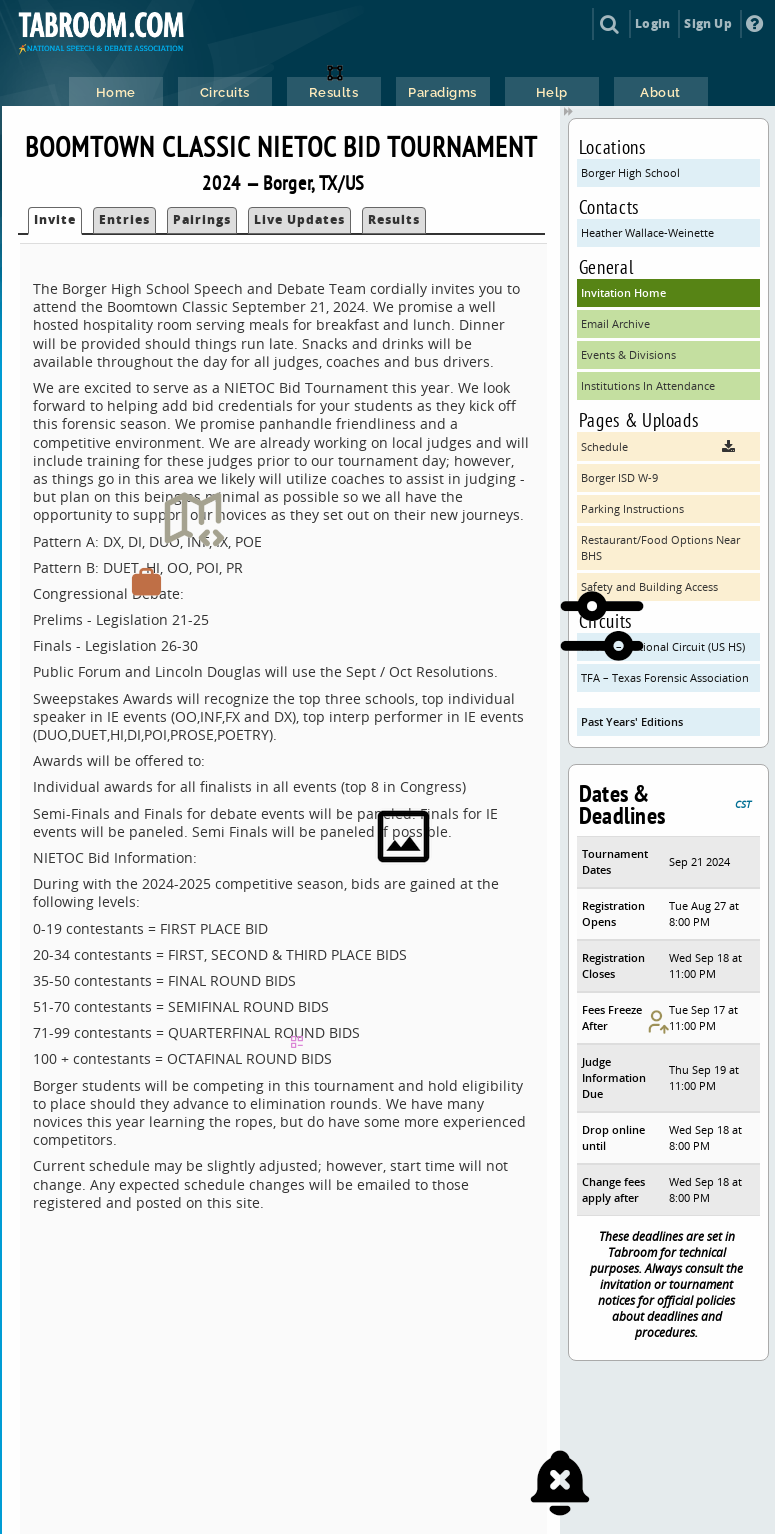  Describe the element at coordinates (335, 73) in the screenshot. I see `adjust selection or crop boundaries` at that location.